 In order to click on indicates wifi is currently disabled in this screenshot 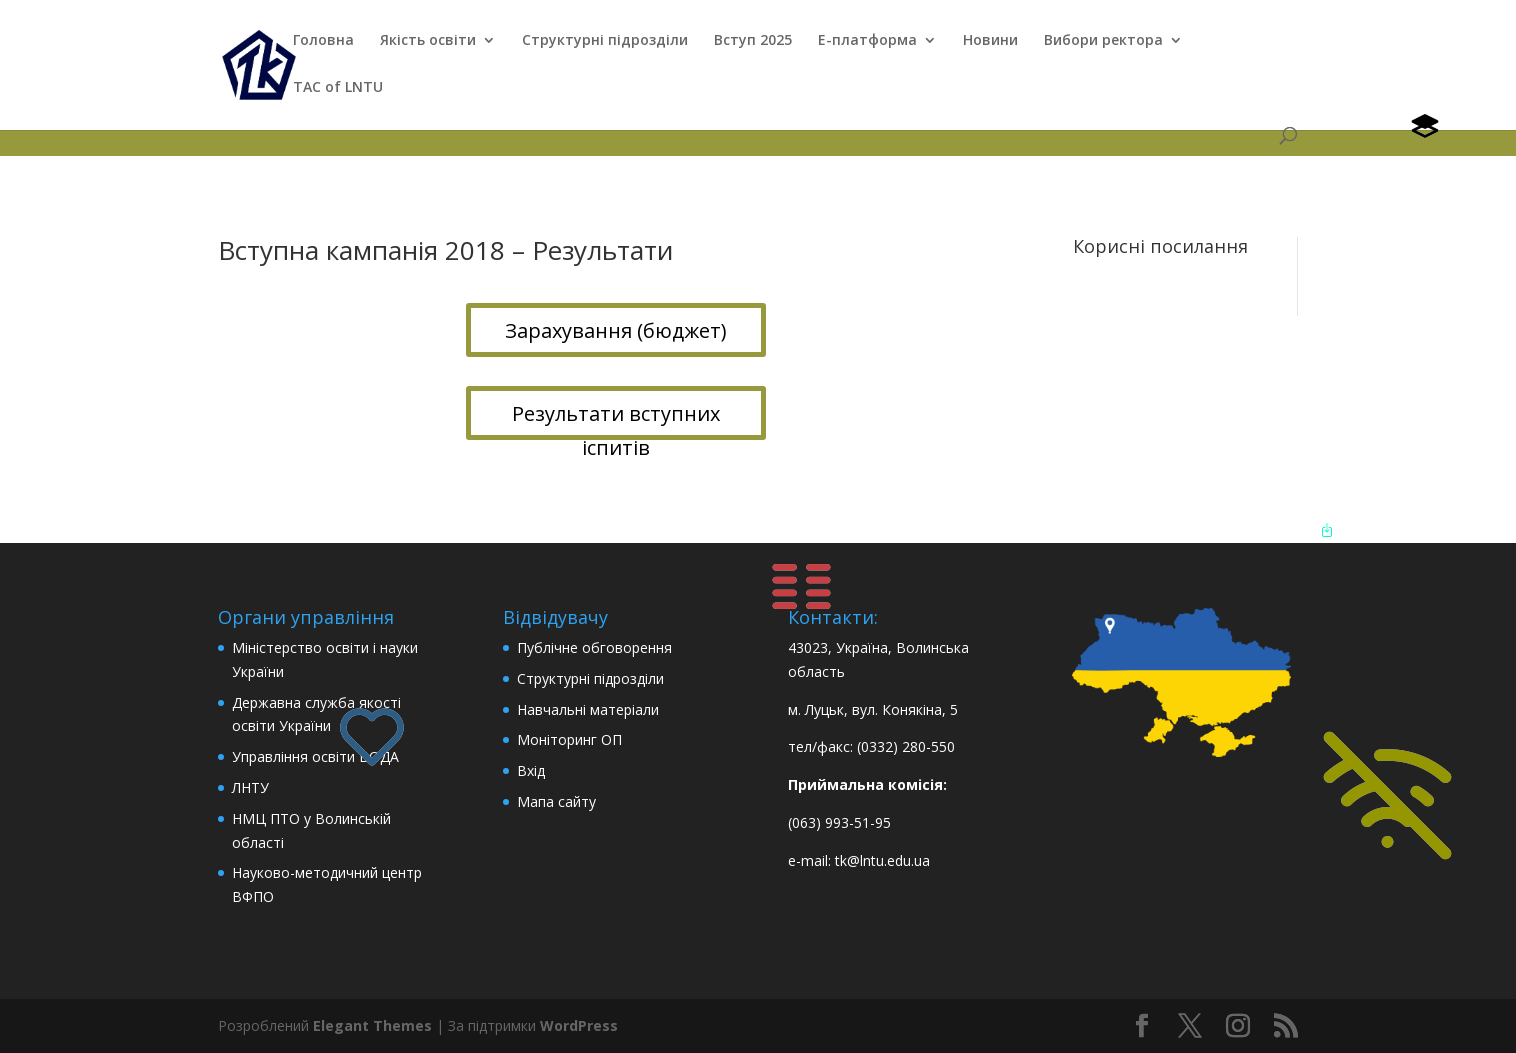, I will do `click(1387, 795)`.